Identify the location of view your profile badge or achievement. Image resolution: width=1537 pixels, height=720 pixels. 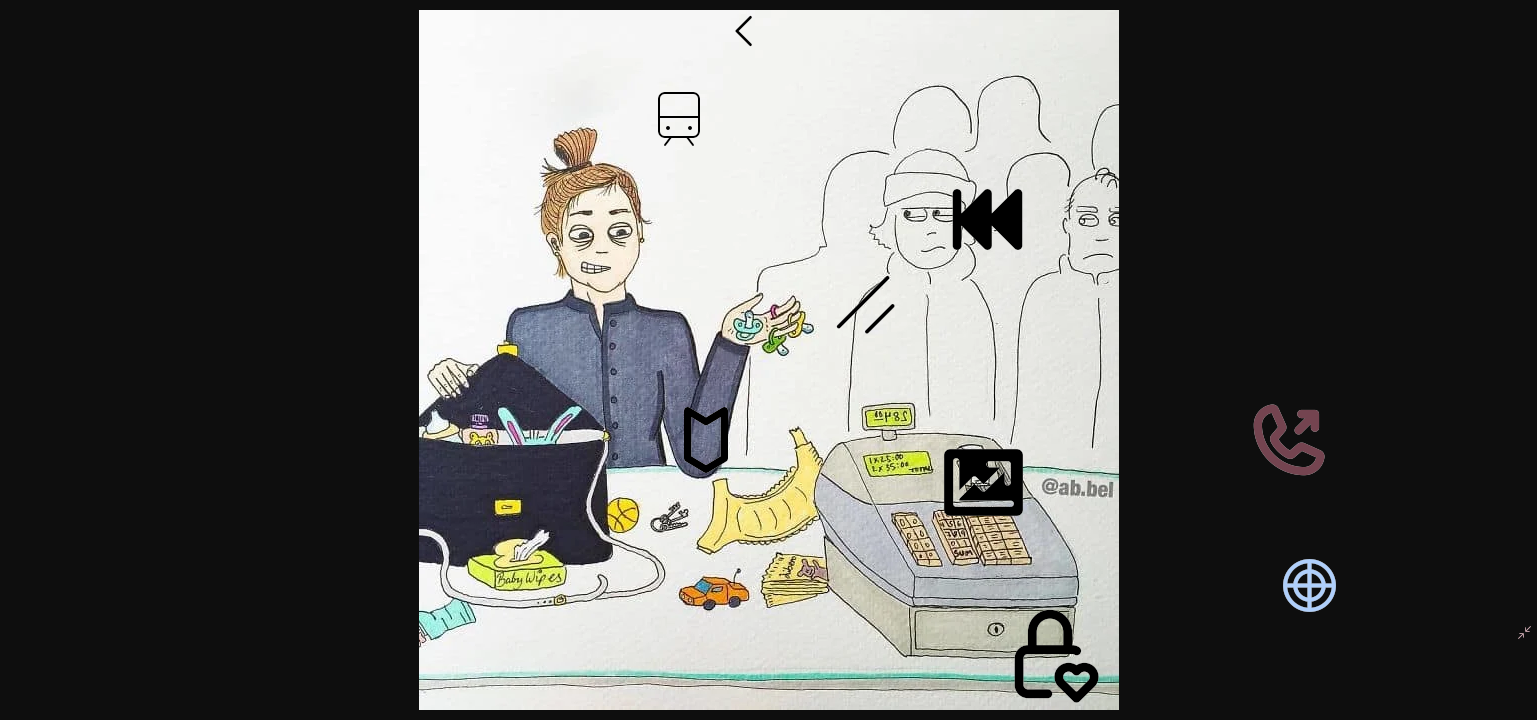
(706, 440).